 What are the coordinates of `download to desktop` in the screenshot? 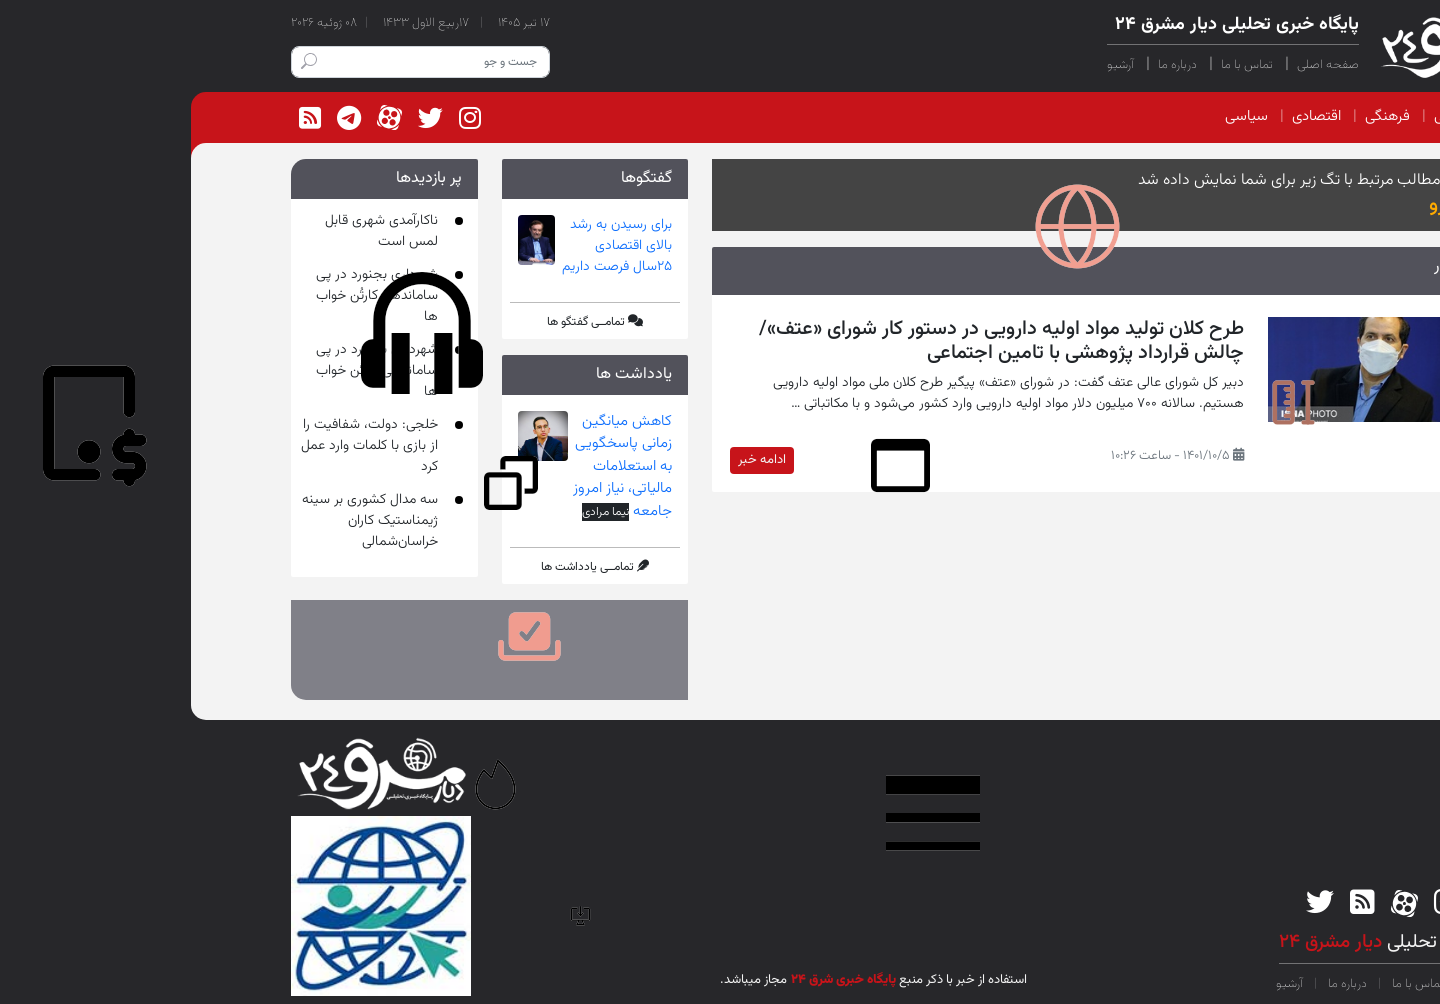 It's located at (580, 916).